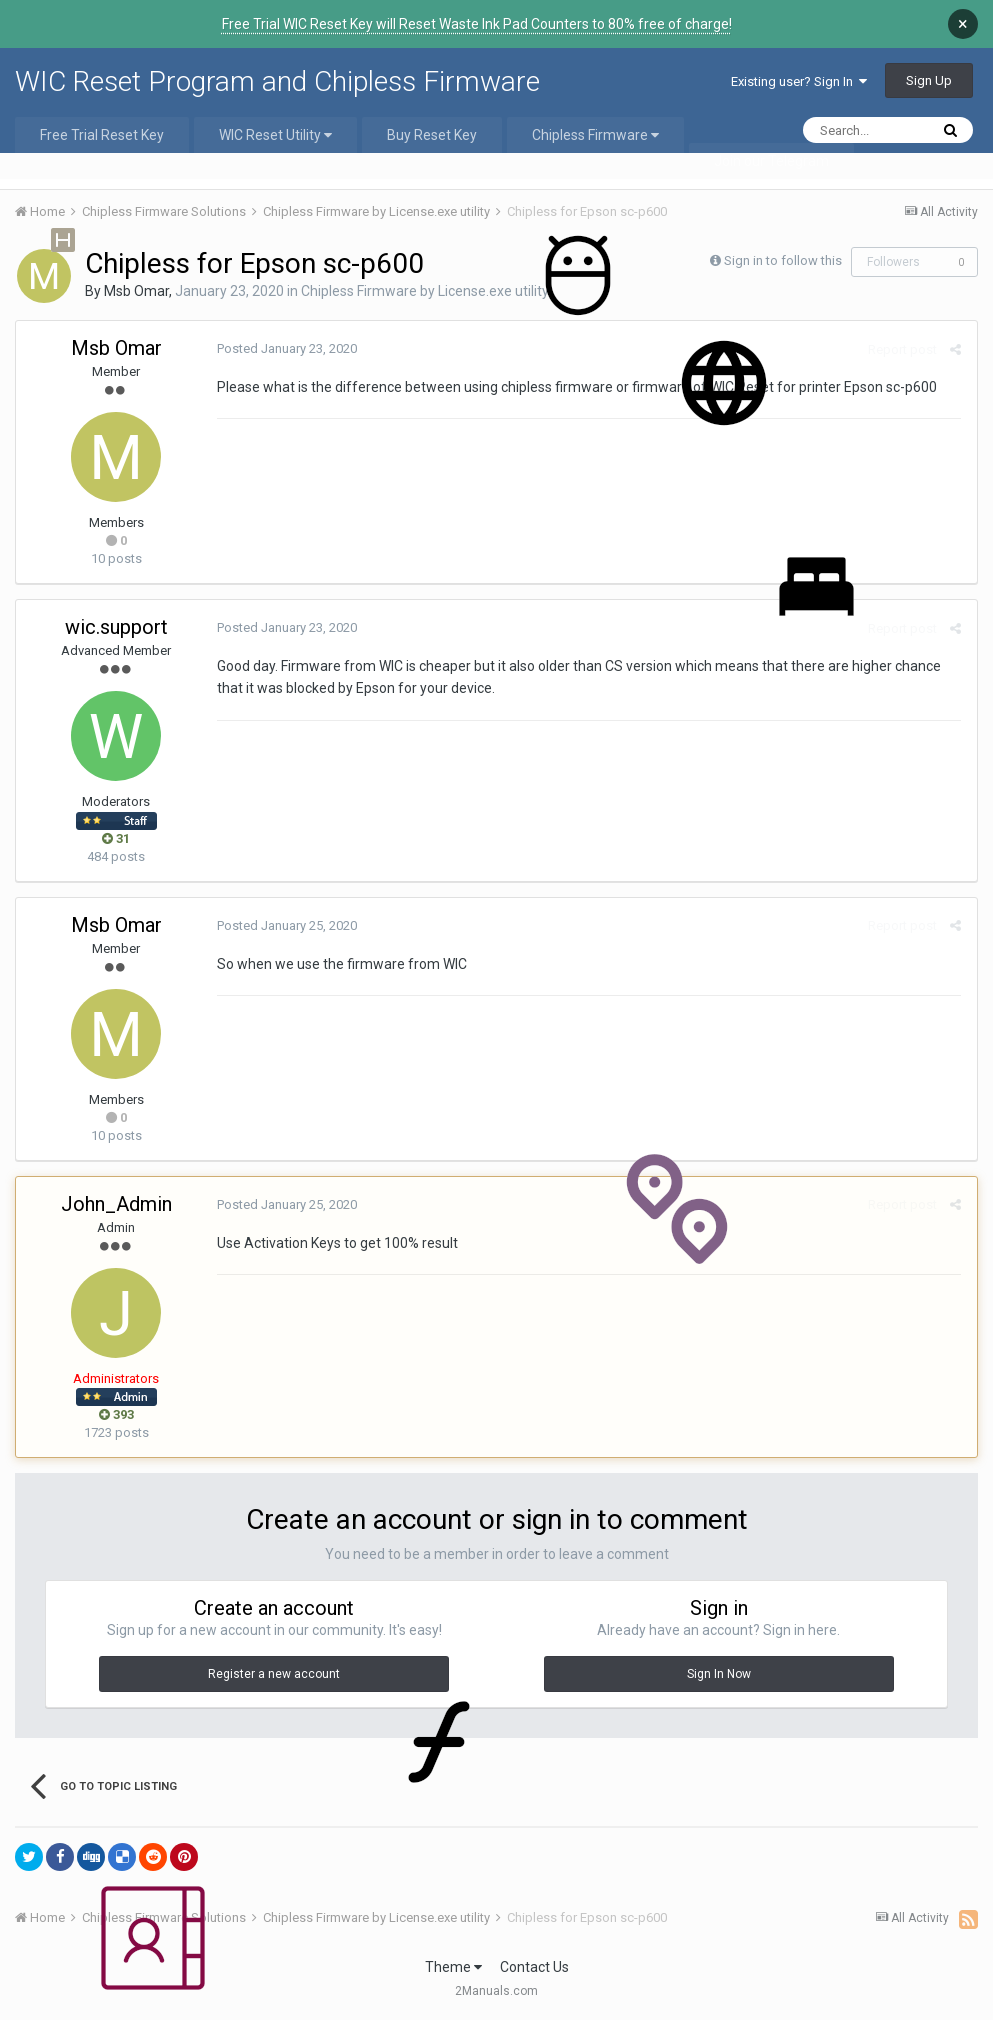  I want to click on indicates florin currency or Dutch guilder symbol, so click(439, 1742).